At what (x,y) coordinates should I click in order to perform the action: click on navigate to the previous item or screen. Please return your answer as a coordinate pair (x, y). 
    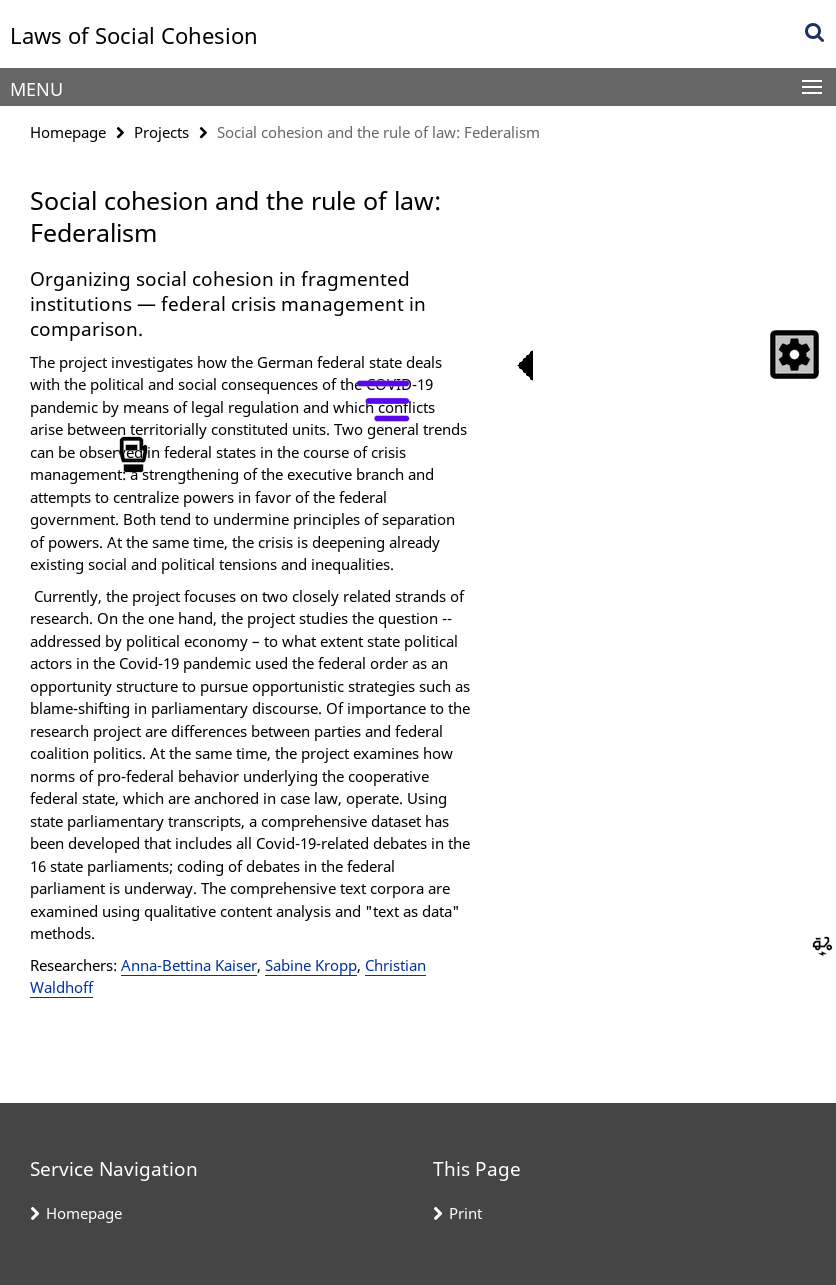
    Looking at the image, I should click on (526, 365).